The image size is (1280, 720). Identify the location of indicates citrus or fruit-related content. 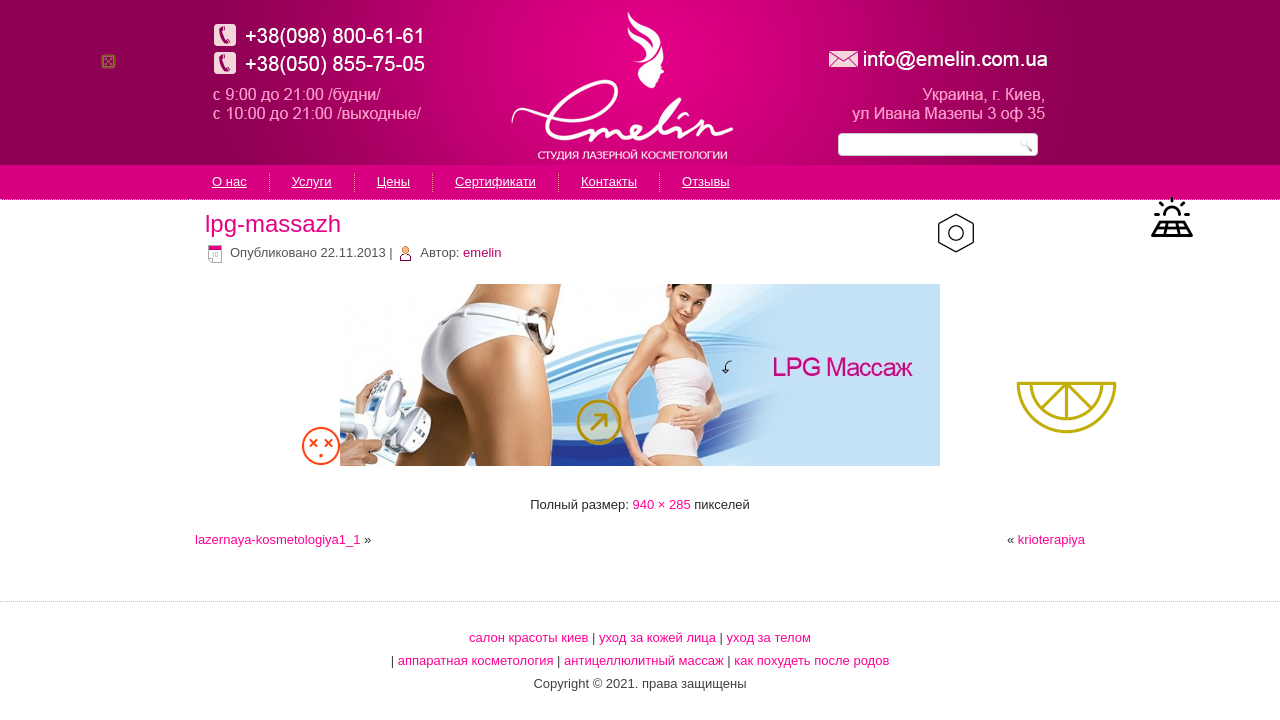
(1066, 399).